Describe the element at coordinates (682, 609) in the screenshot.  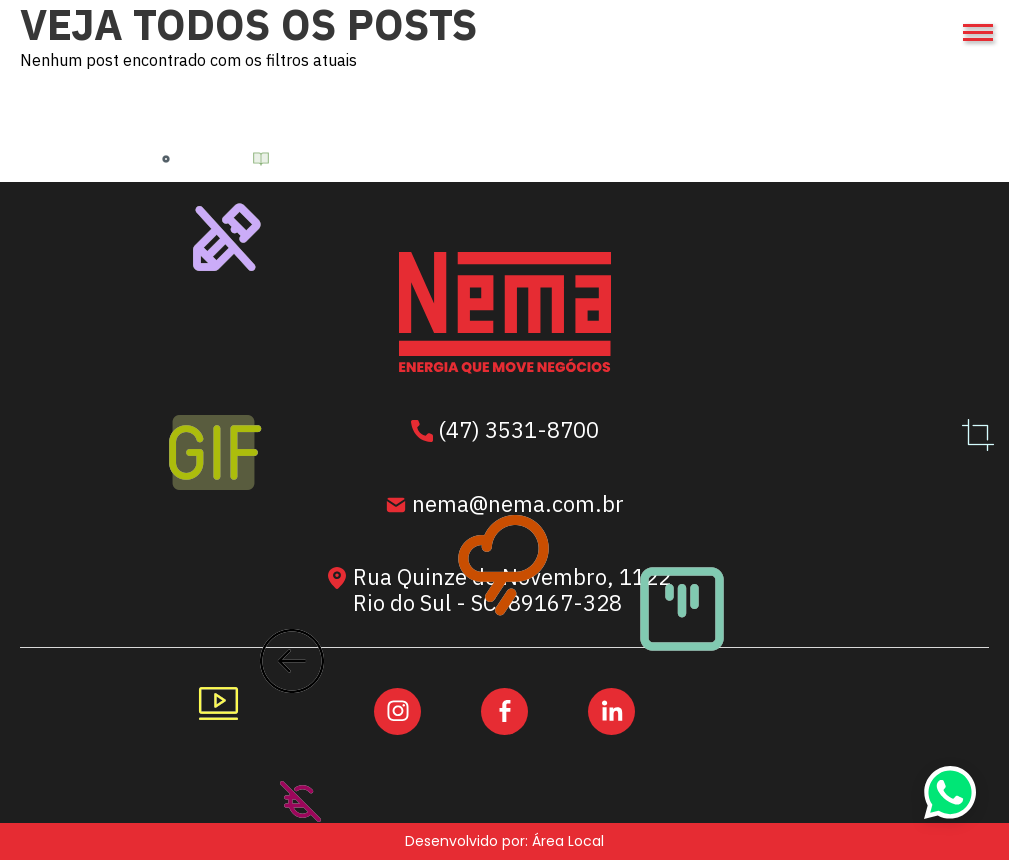
I see `align content to top center of container` at that location.